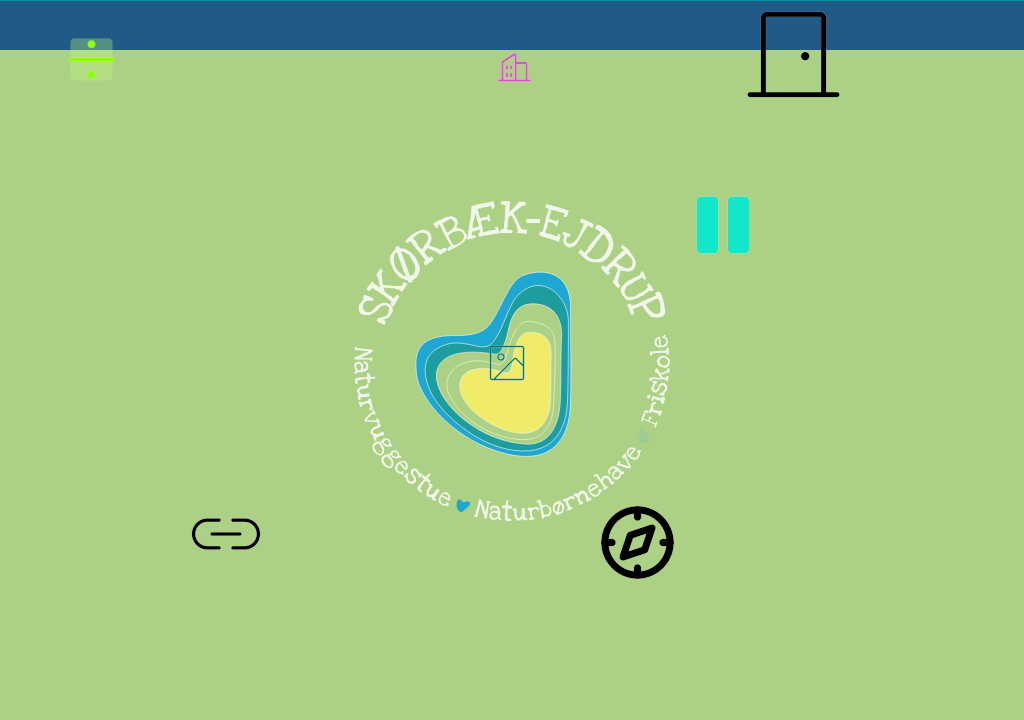 Image resolution: width=1024 pixels, height=720 pixels. What do you see at coordinates (514, 68) in the screenshot?
I see `view nearby buildings or properties` at bounding box center [514, 68].